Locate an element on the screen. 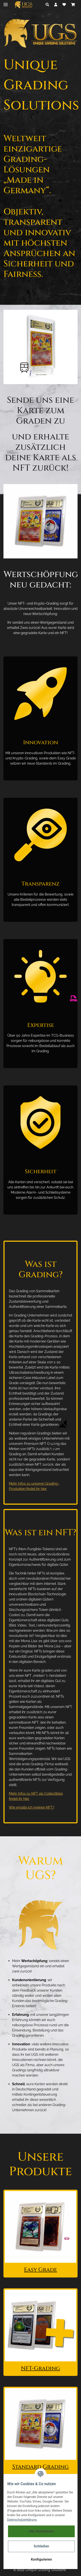 This screenshot has height=2576, width=81. view or open an HTML file is located at coordinates (73, 998).